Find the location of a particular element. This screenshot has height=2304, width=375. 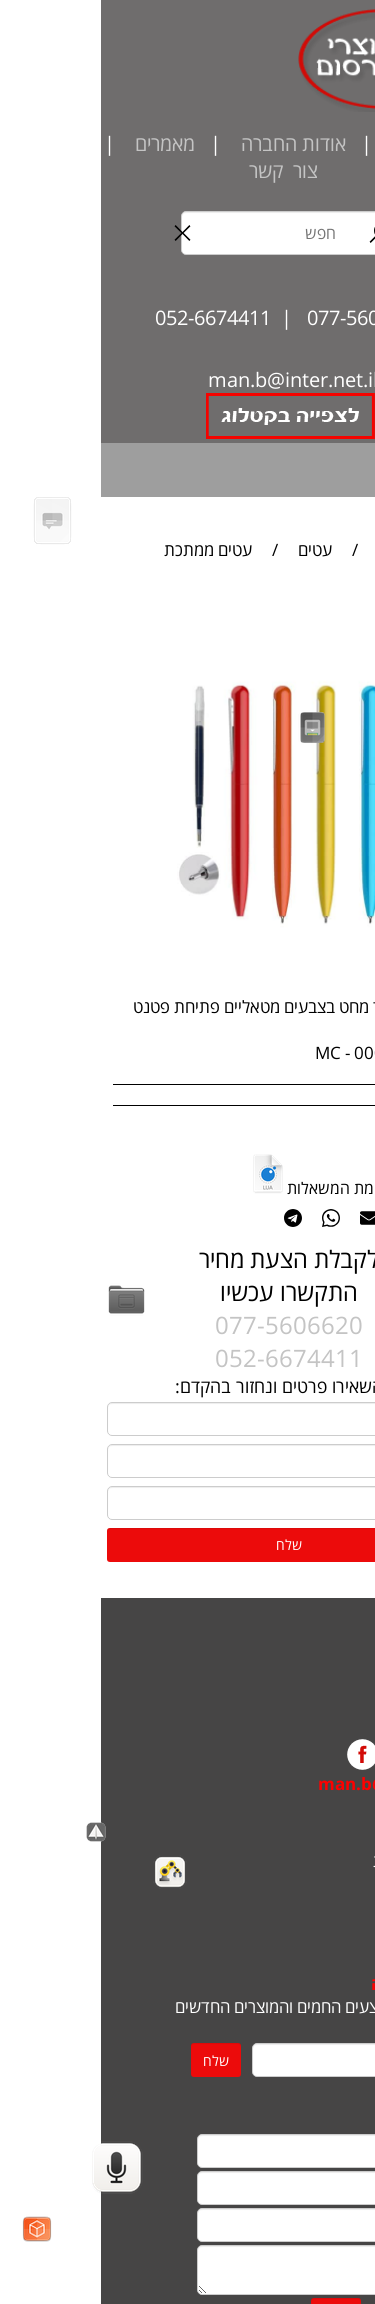

a ROM file or cartridge game data is located at coordinates (312, 727).